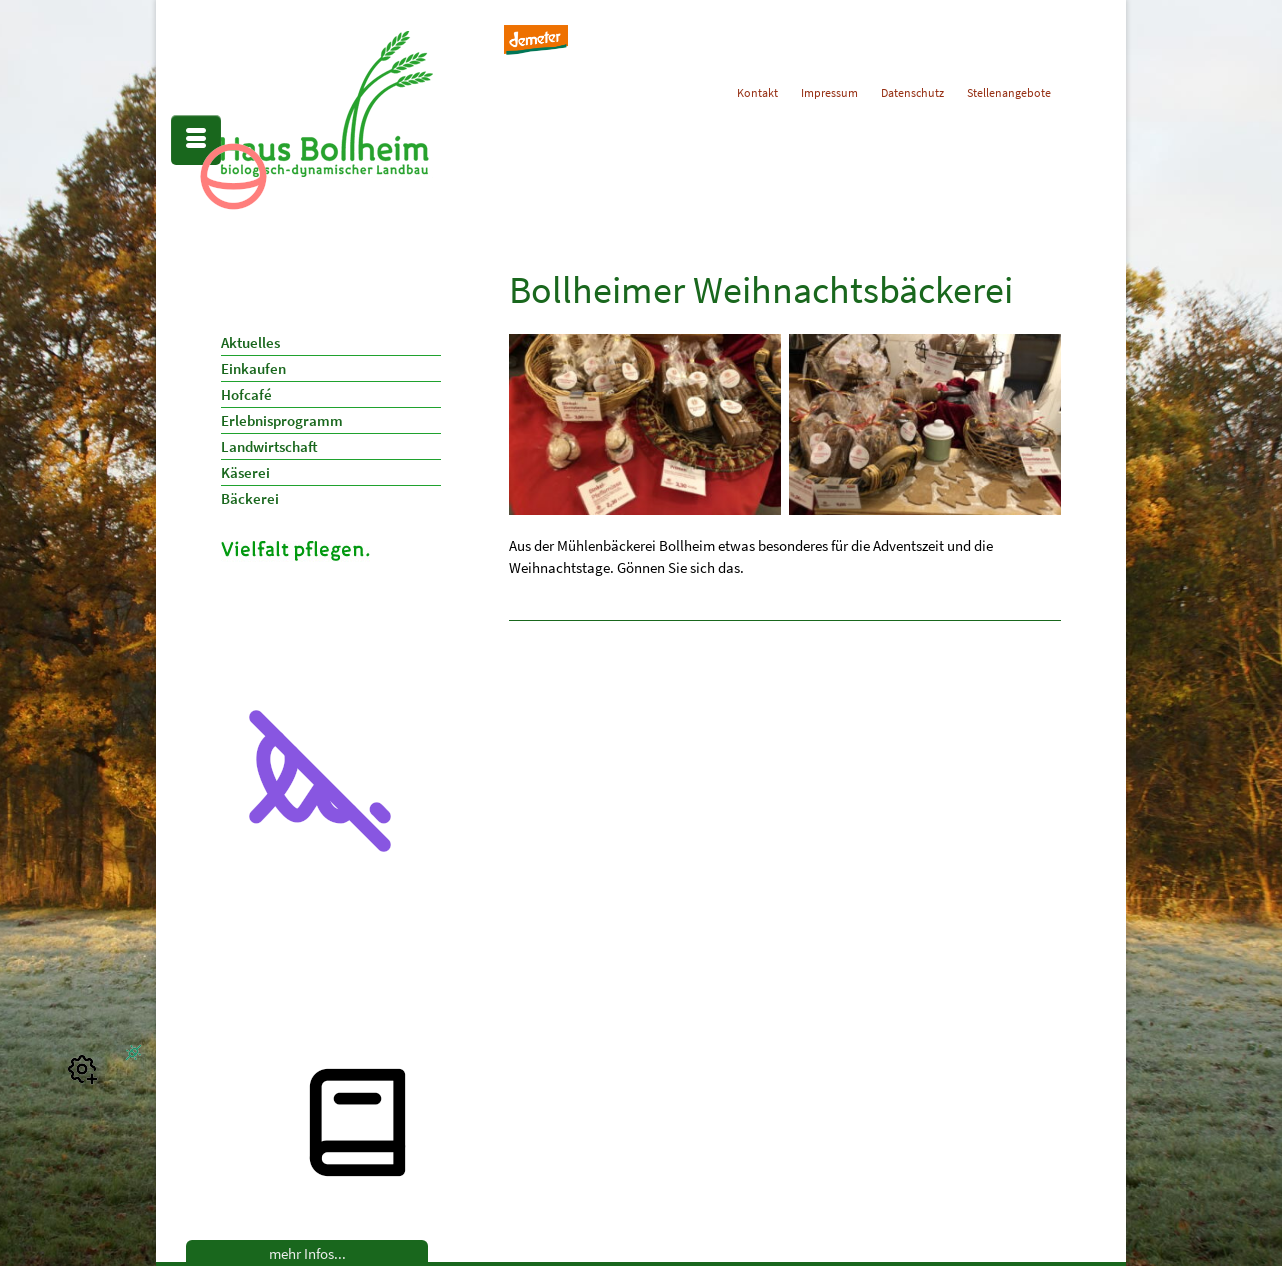 This screenshot has height=1266, width=1282. What do you see at coordinates (320, 781) in the screenshot?
I see `signature feature disabled` at bounding box center [320, 781].